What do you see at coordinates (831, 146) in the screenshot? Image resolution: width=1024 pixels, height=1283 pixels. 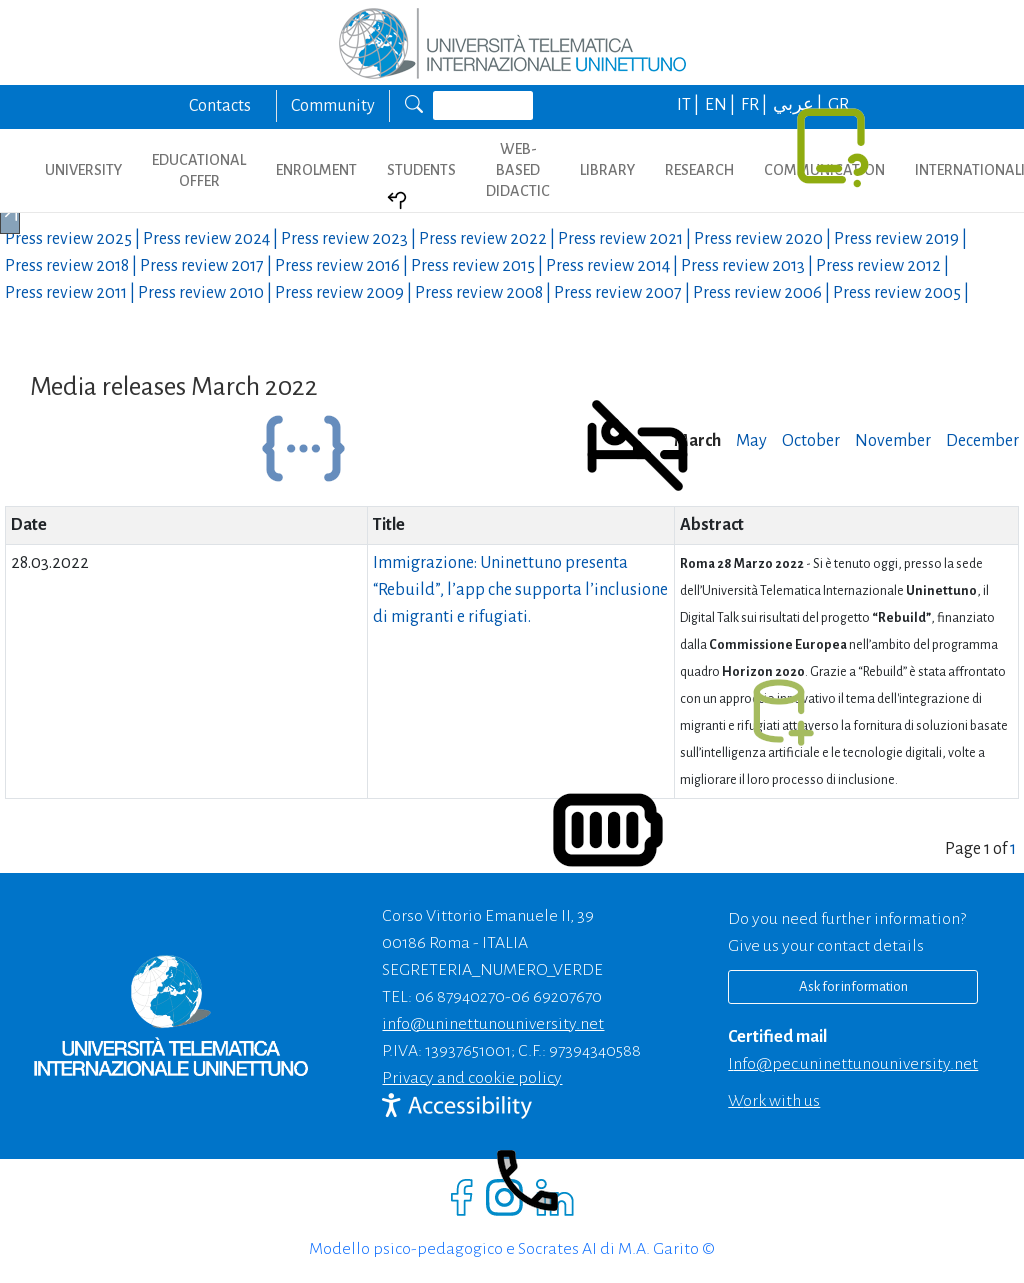 I see `iPad help or troubleshooting` at bounding box center [831, 146].